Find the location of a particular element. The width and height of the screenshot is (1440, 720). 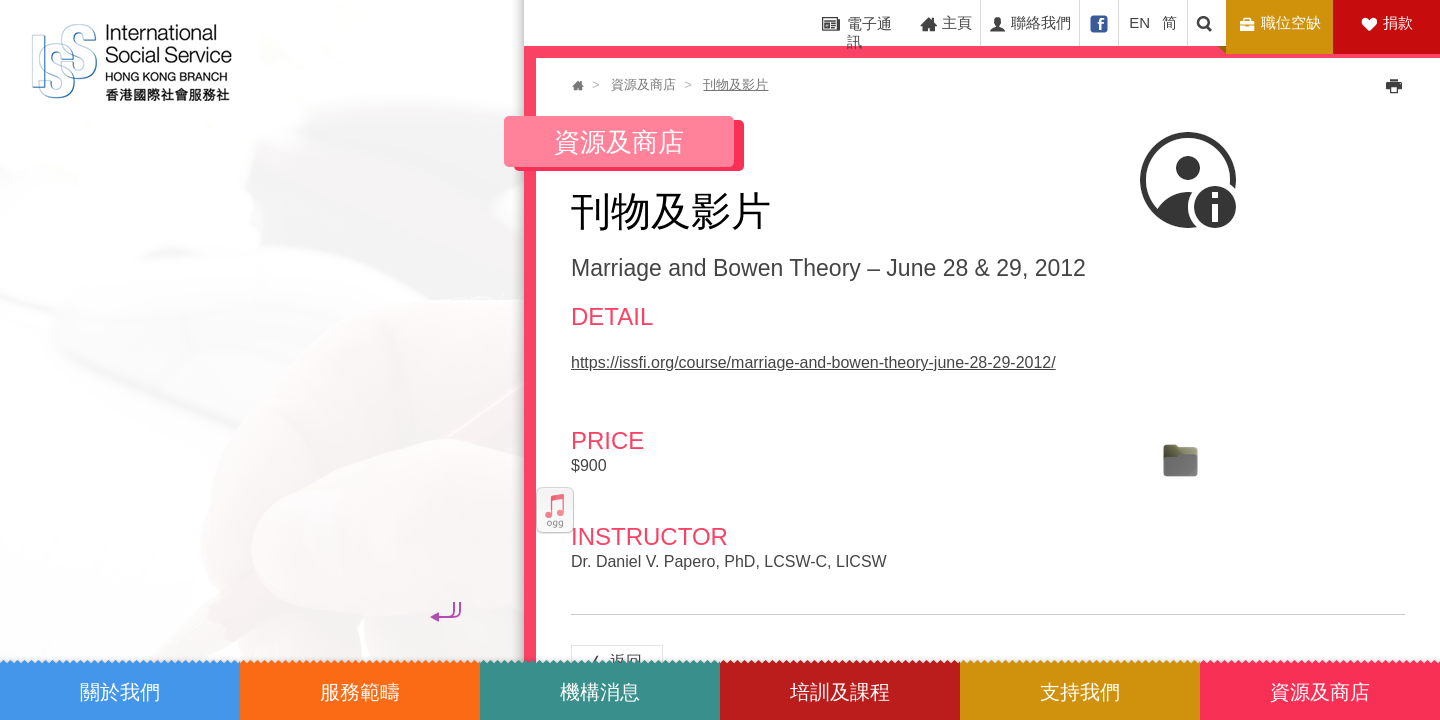

view user profile information is located at coordinates (1188, 180).